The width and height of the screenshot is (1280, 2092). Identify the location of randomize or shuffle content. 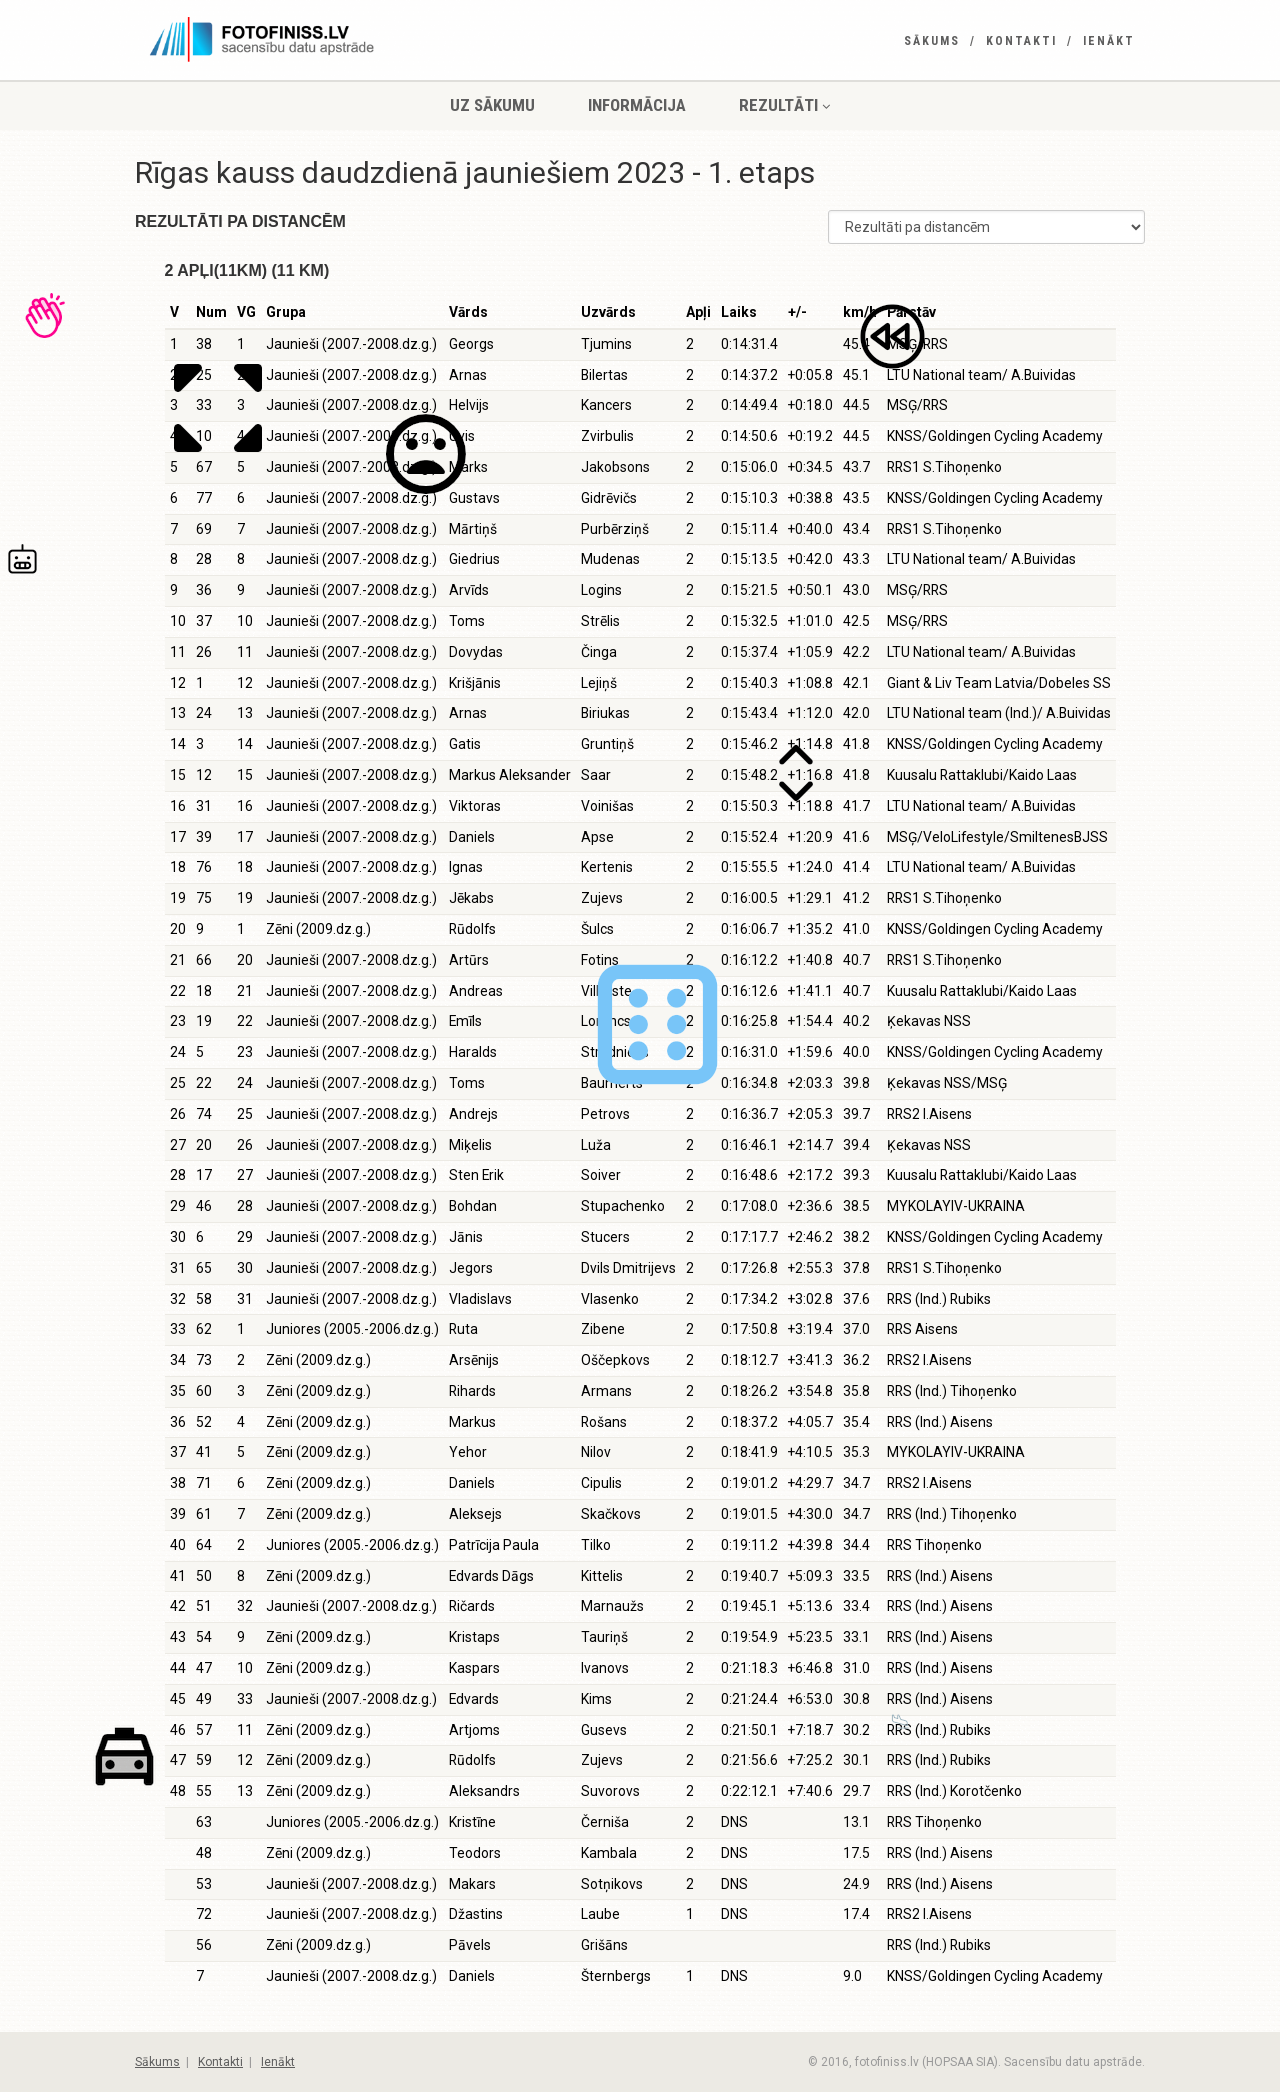
(657, 1024).